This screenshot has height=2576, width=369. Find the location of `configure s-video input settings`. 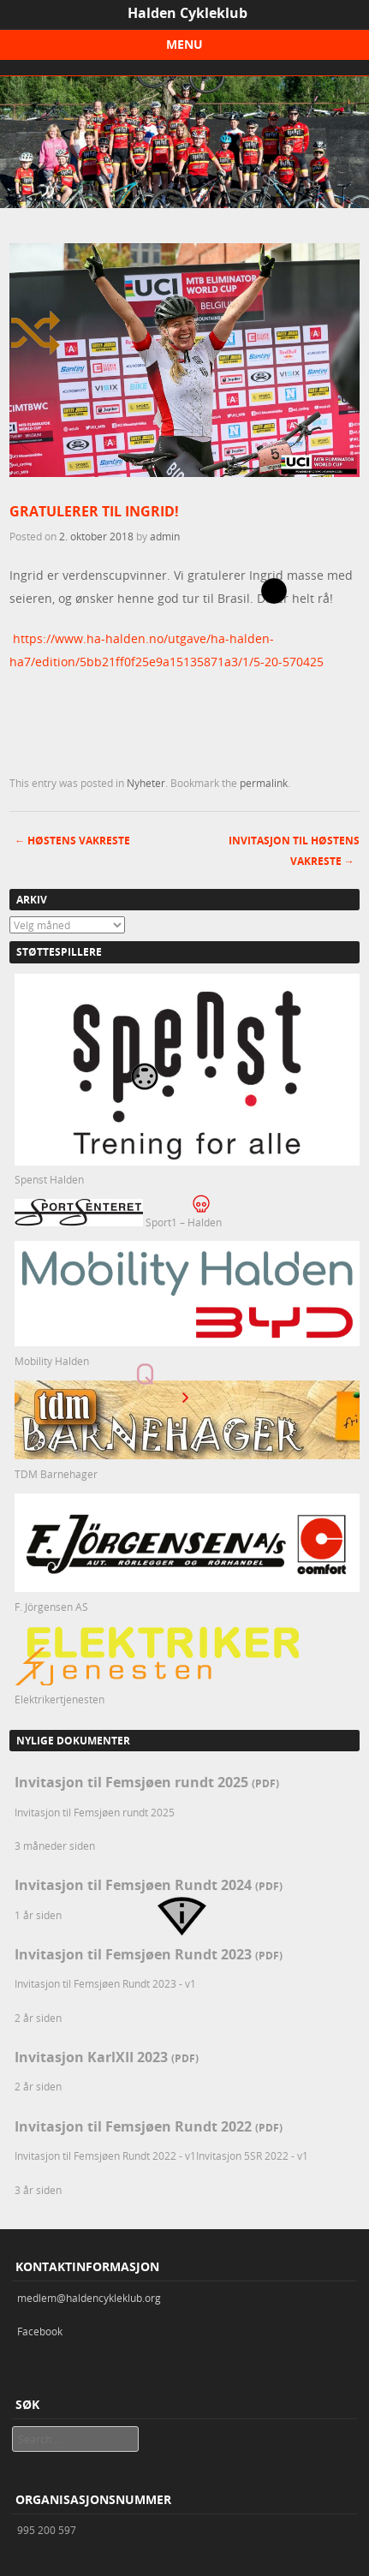

configure s-video input settings is located at coordinates (145, 1076).